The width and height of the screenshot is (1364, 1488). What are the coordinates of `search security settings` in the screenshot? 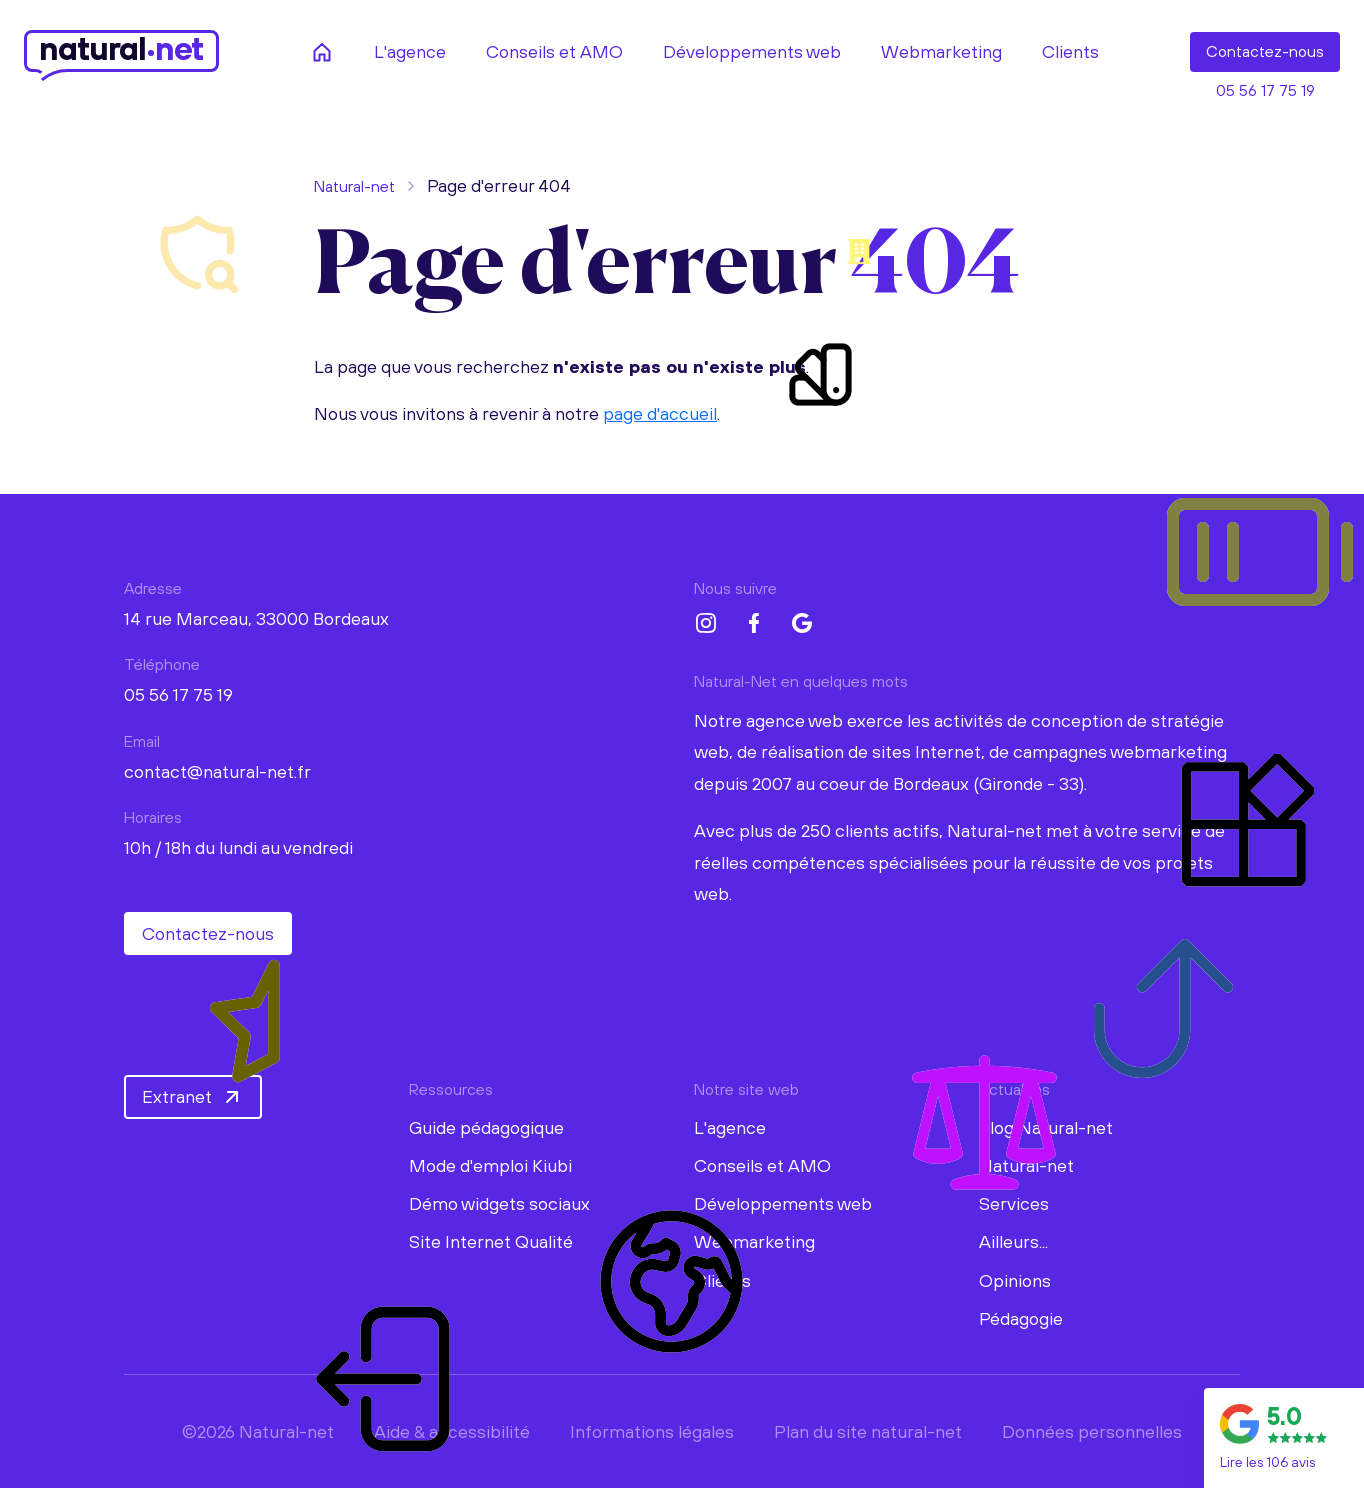 It's located at (197, 252).